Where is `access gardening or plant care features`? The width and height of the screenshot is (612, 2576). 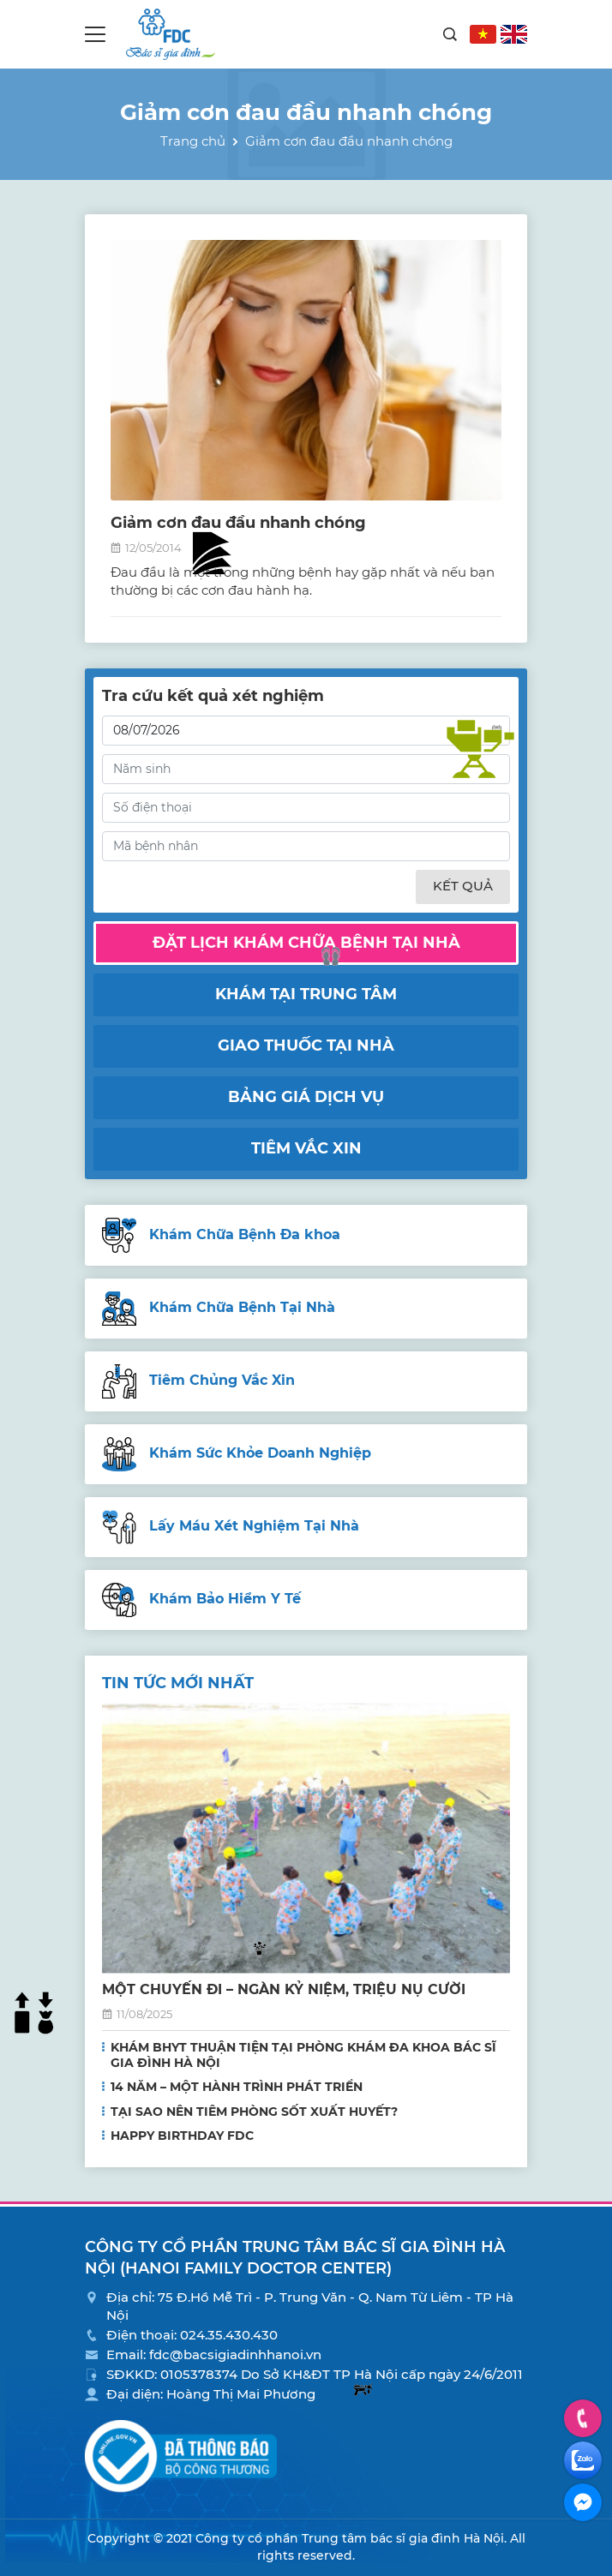
access gardening or plant care features is located at coordinates (259, 1948).